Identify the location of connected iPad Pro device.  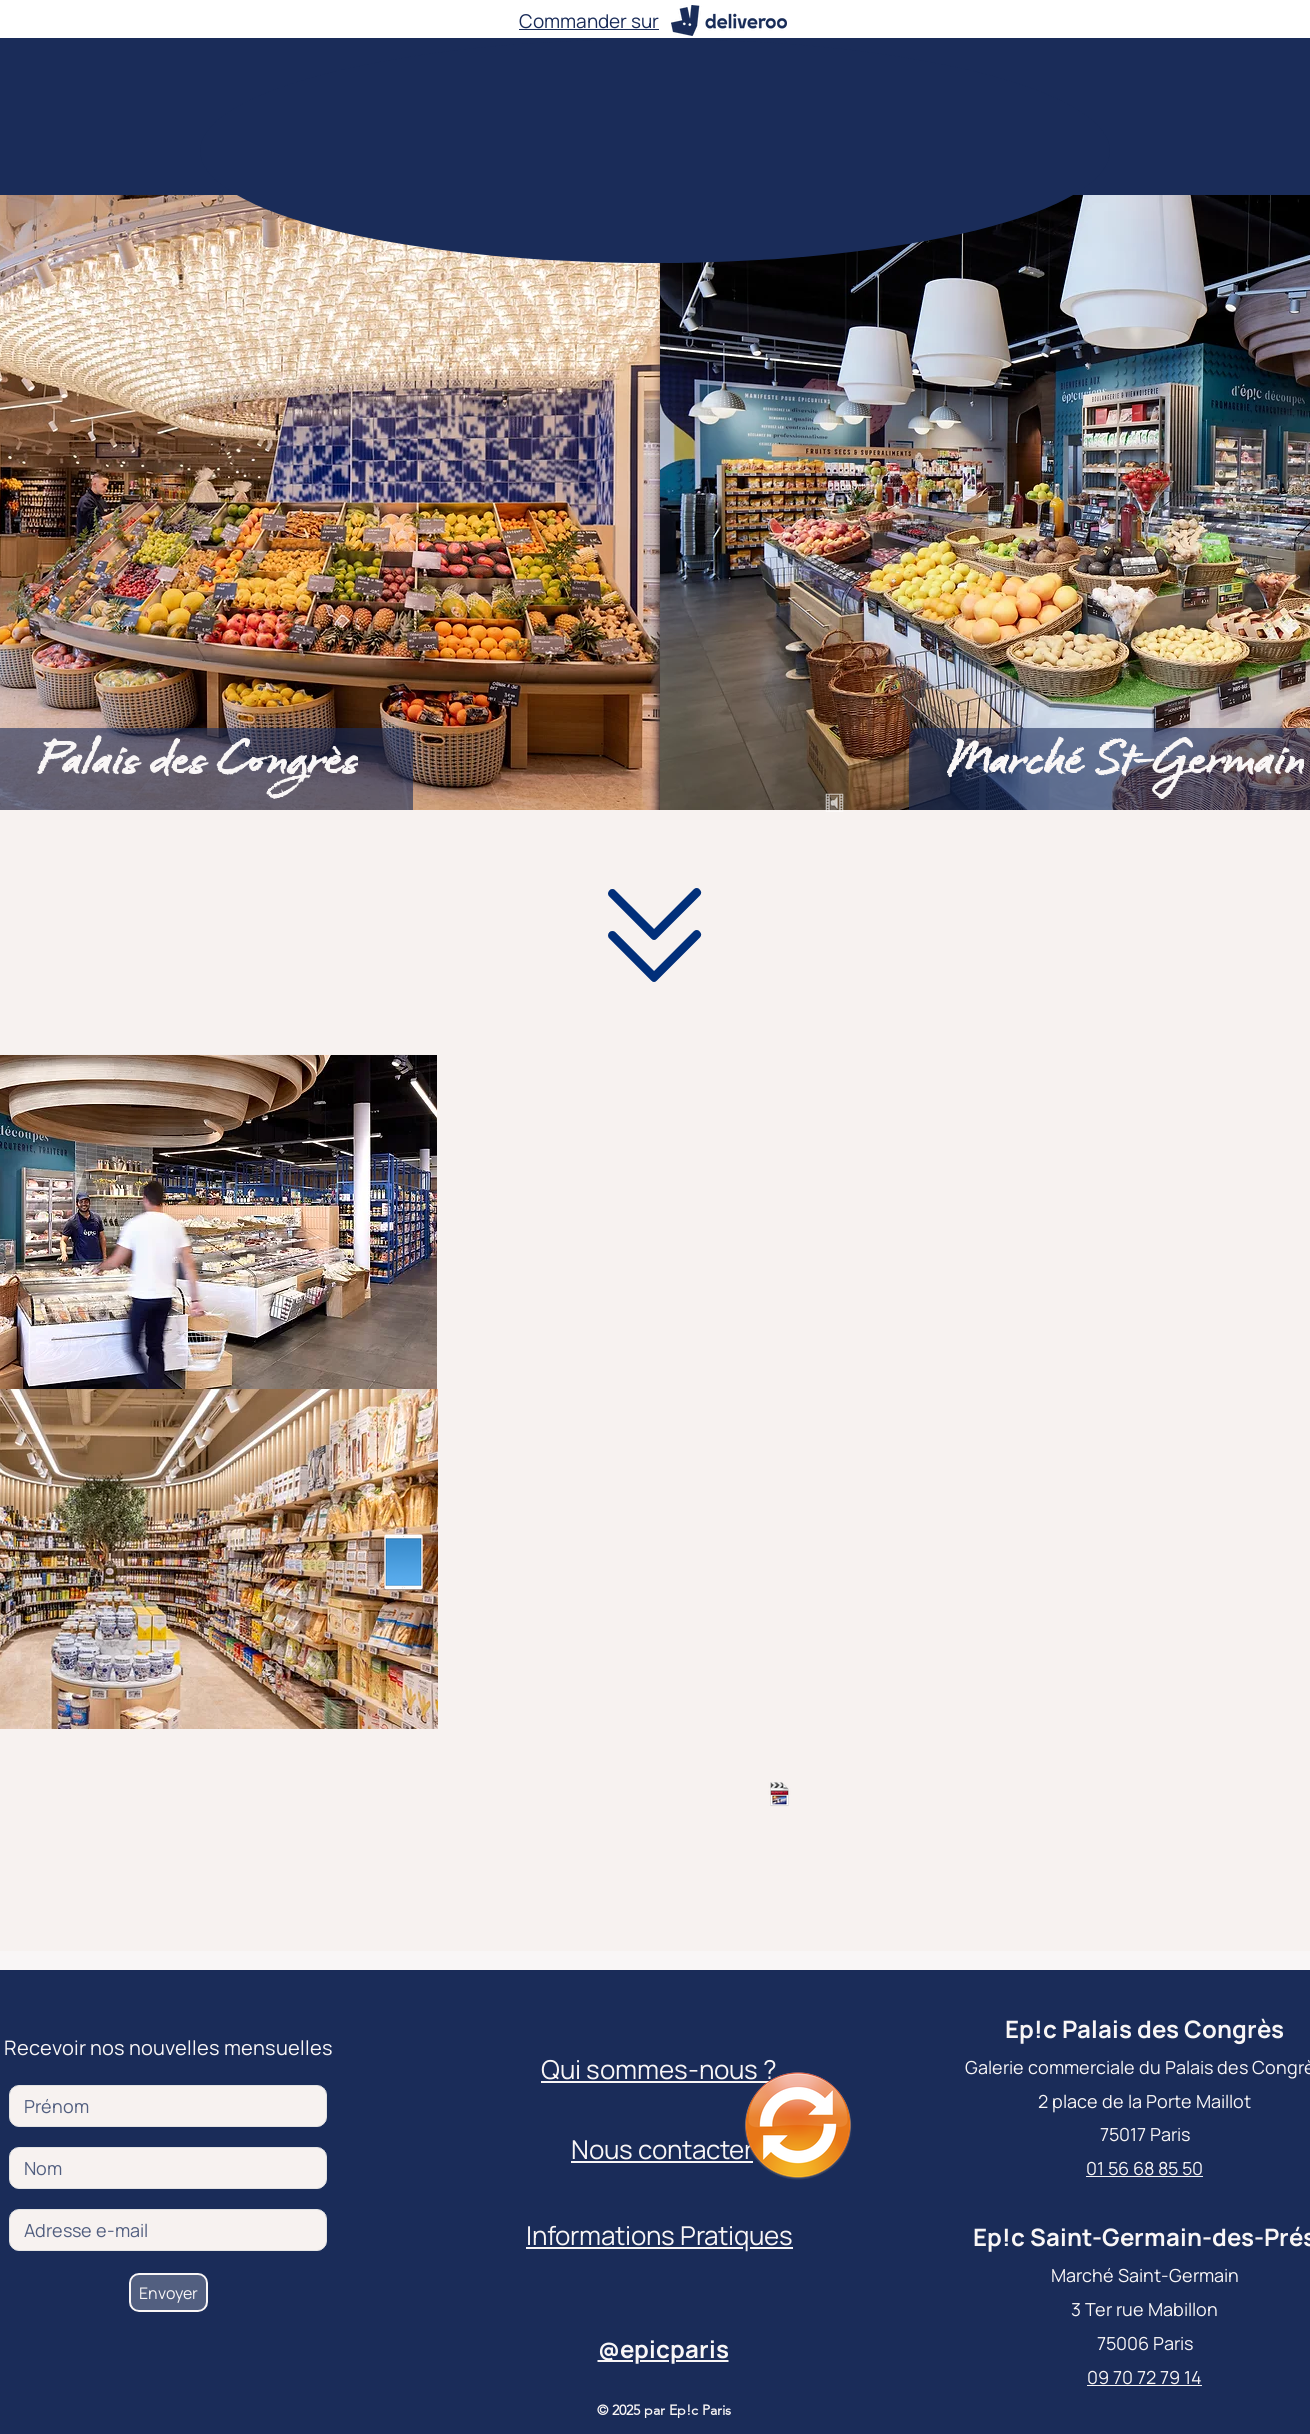
(403, 1562).